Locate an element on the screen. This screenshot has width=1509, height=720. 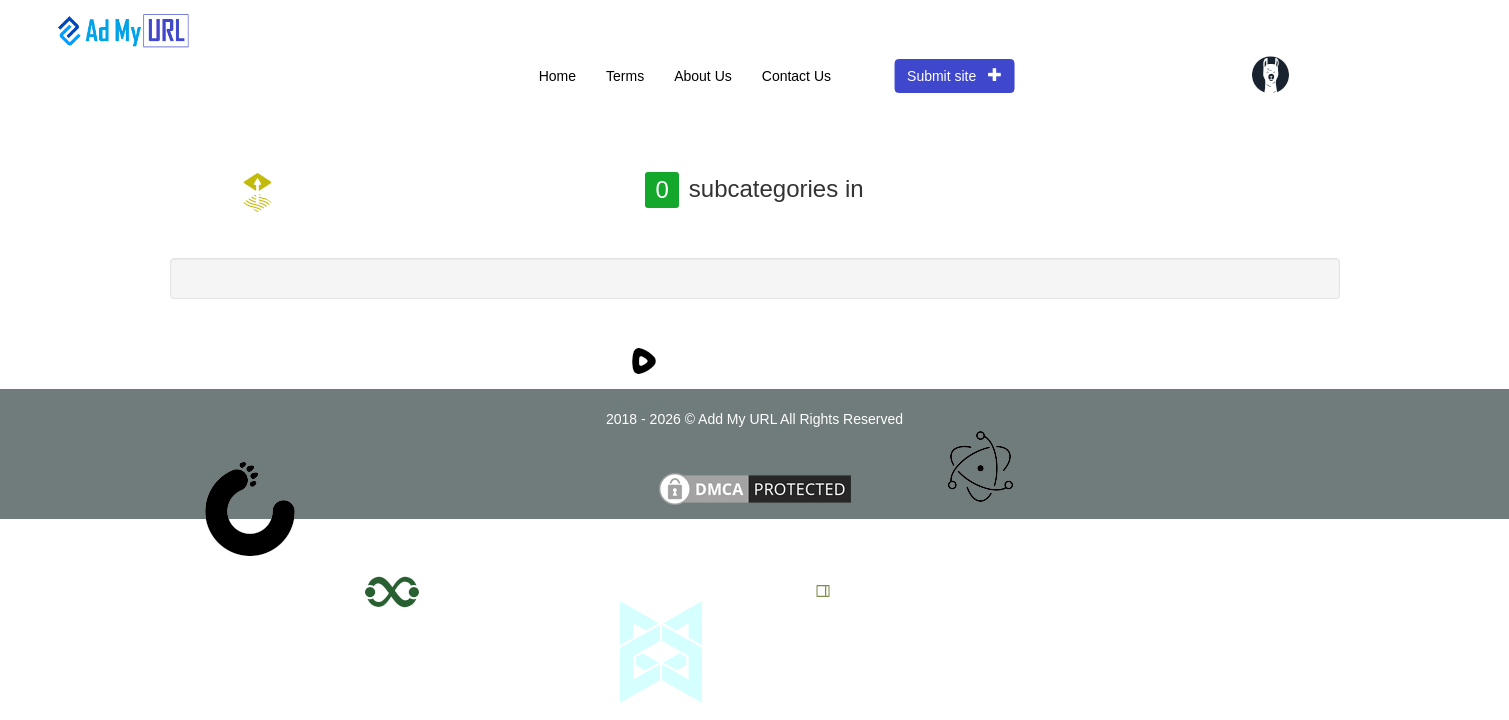
open the Rumble app is located at coordinates (644, 361).